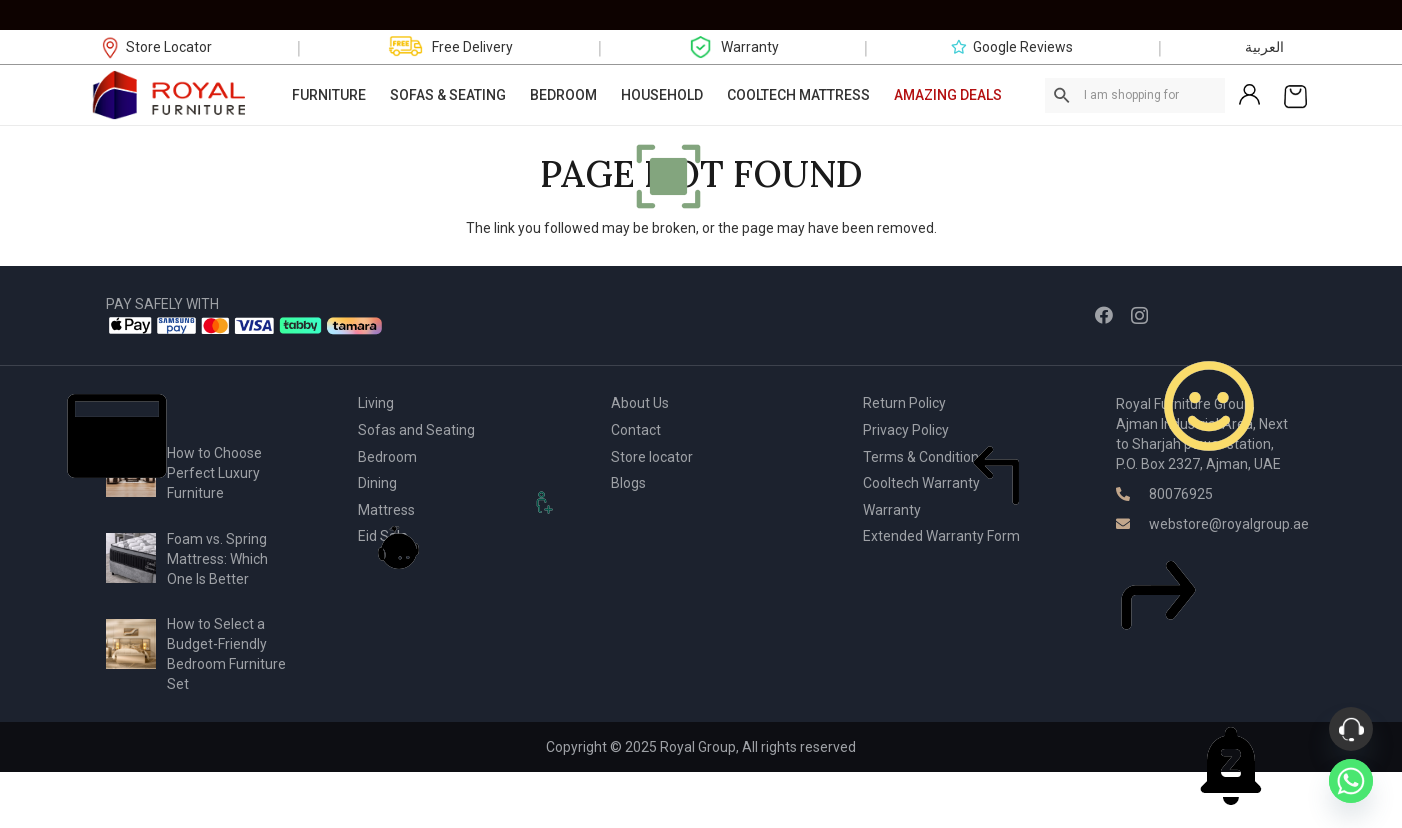 Image resolution: width=1402 pixels, height=828 pixels. Describe the element at coordinates (117, 436) in the screenshot. I see `open web browser` at that location.